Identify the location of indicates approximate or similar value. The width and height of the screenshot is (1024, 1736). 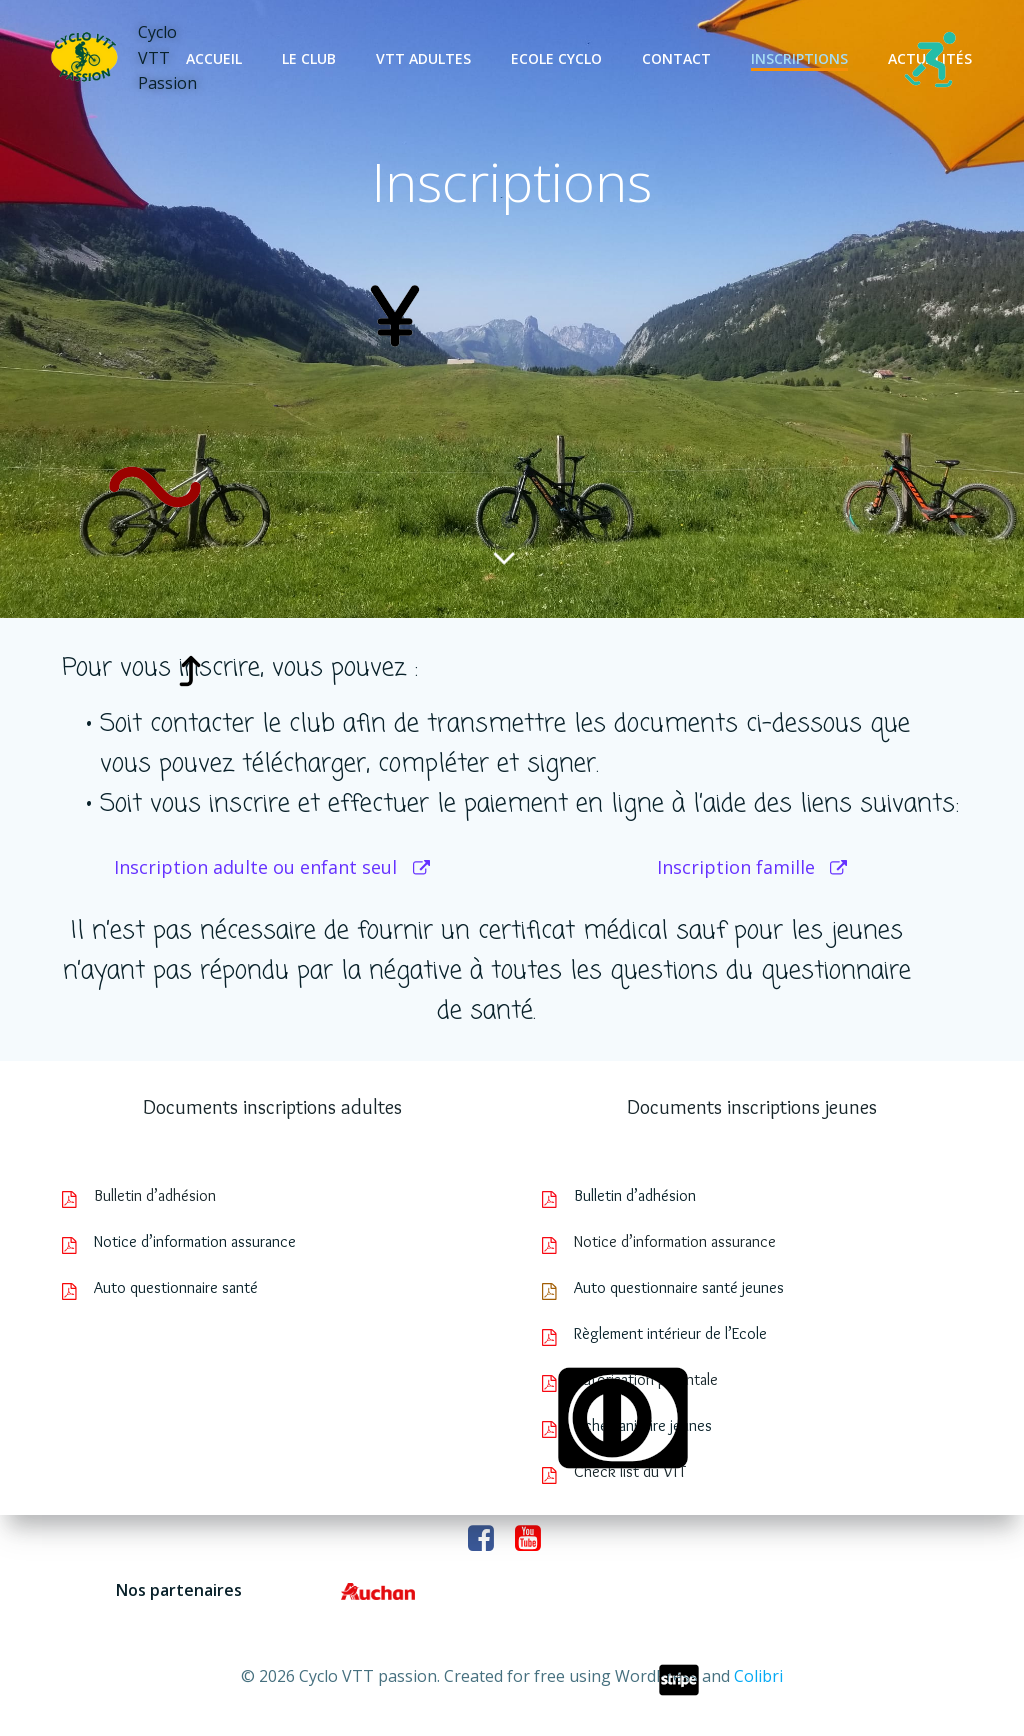
(155, 487).